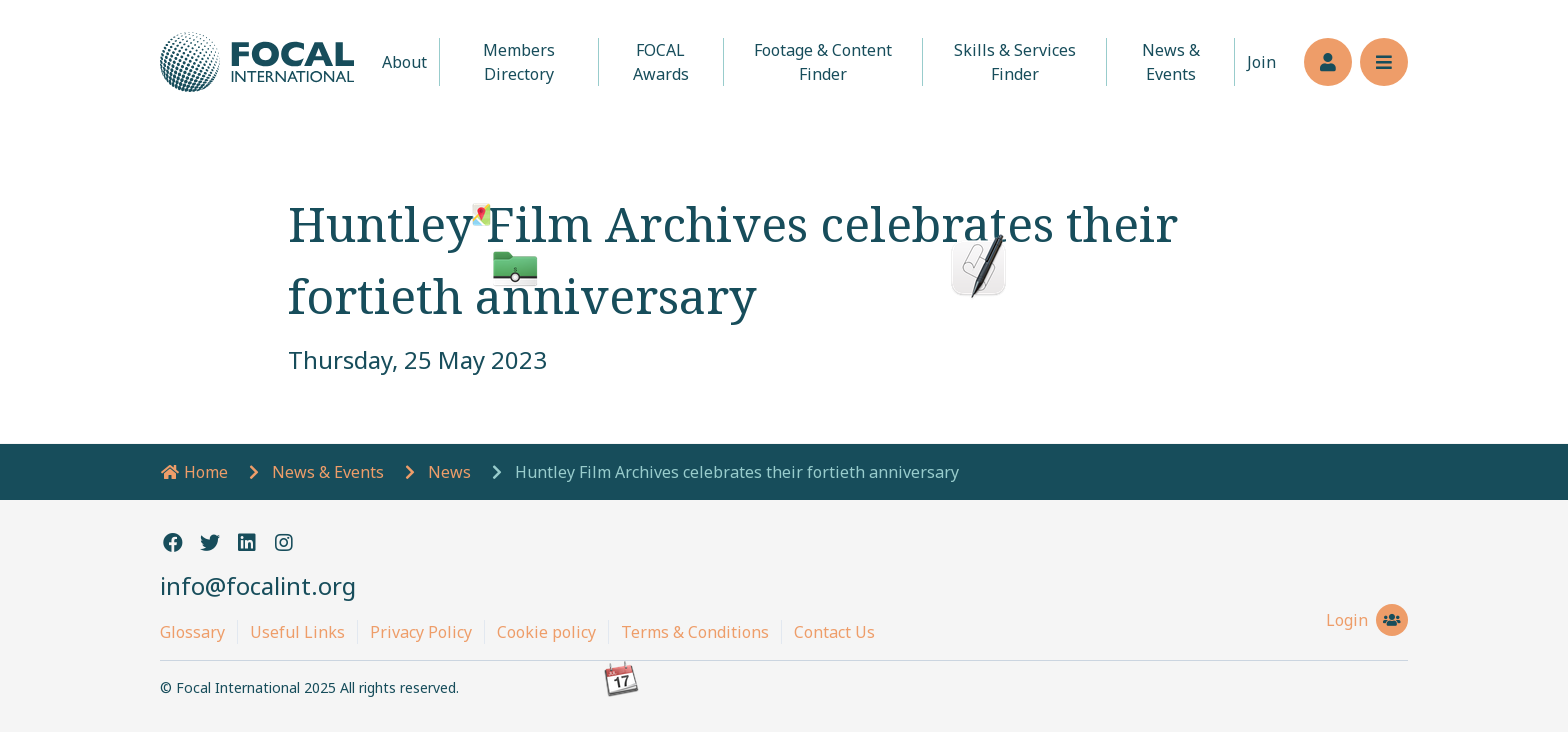 This screenshot has width=1568, height=732. What do you see at coordinates (481, 214) in the screenshot?
I see `a geo+json geographic data file` at bounding box center [481, 214].